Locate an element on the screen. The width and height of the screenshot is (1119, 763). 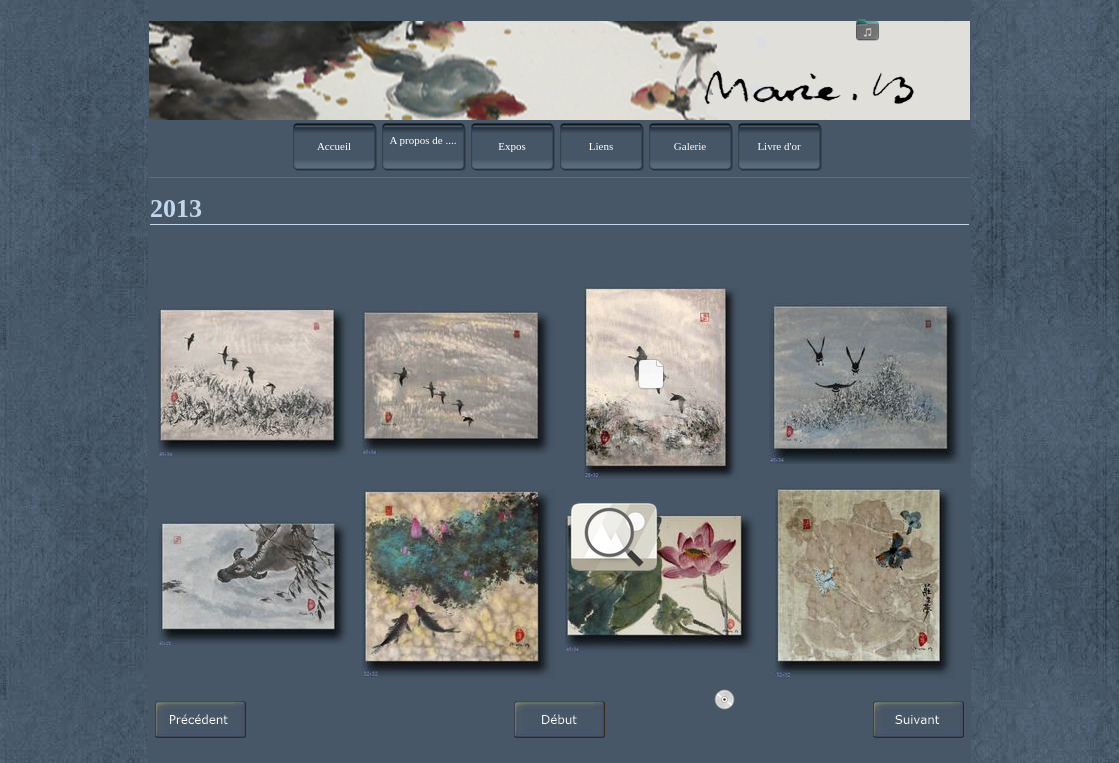
open your music folder is located at coordinates (867, 29).